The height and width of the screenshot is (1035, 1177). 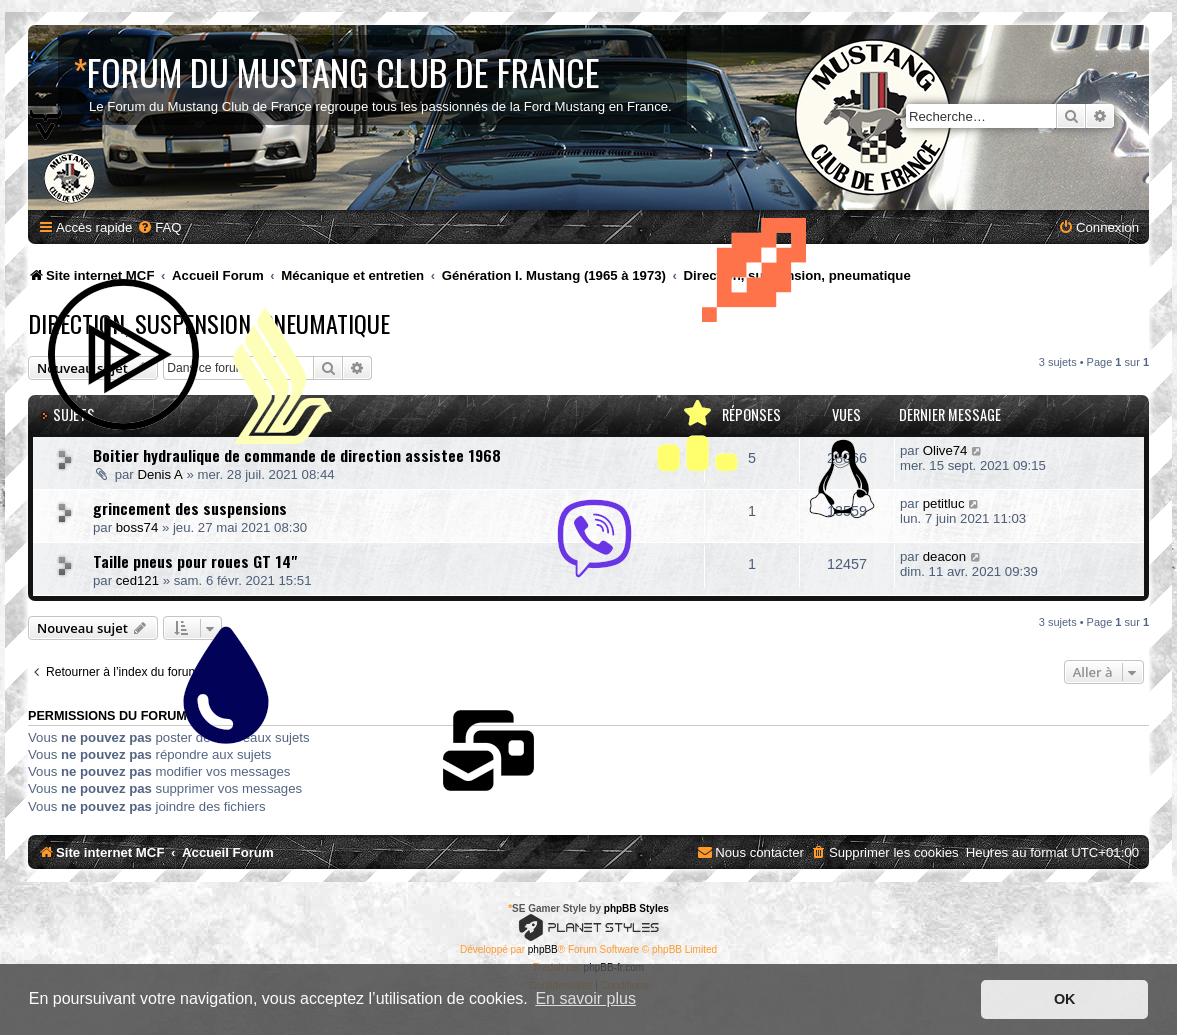 I want to click on indicates linux operating system compatibility, so click(x=842, y=479).